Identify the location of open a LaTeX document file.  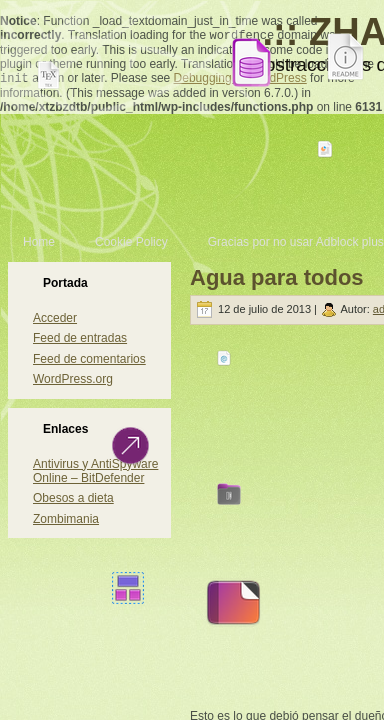
(48, 75).